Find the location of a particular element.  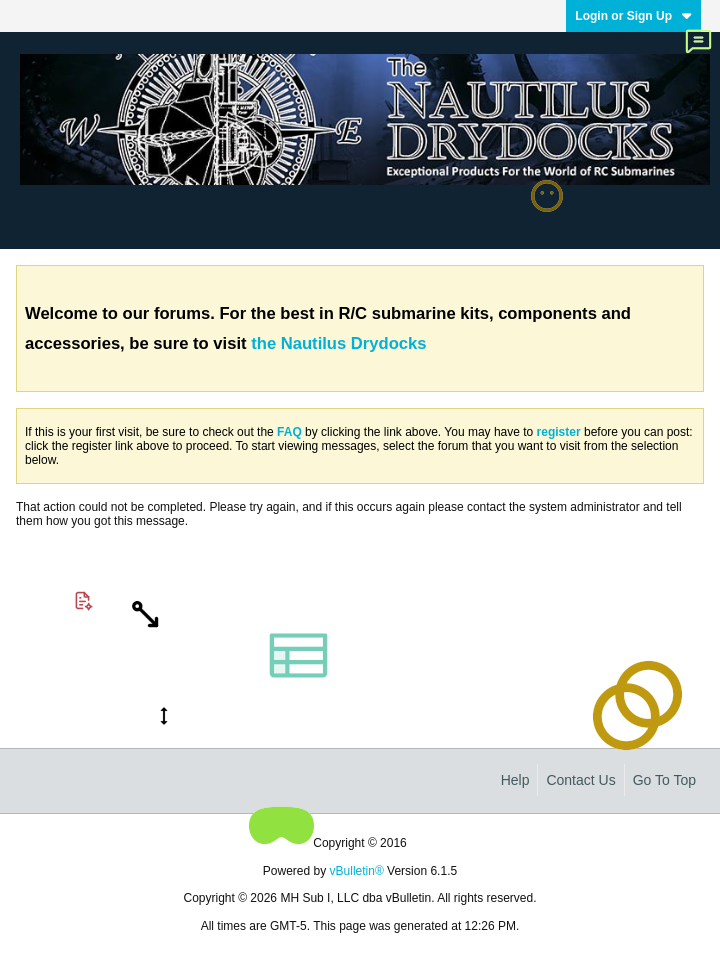

adjust vertical height or size is located at coordinates (164, 716).